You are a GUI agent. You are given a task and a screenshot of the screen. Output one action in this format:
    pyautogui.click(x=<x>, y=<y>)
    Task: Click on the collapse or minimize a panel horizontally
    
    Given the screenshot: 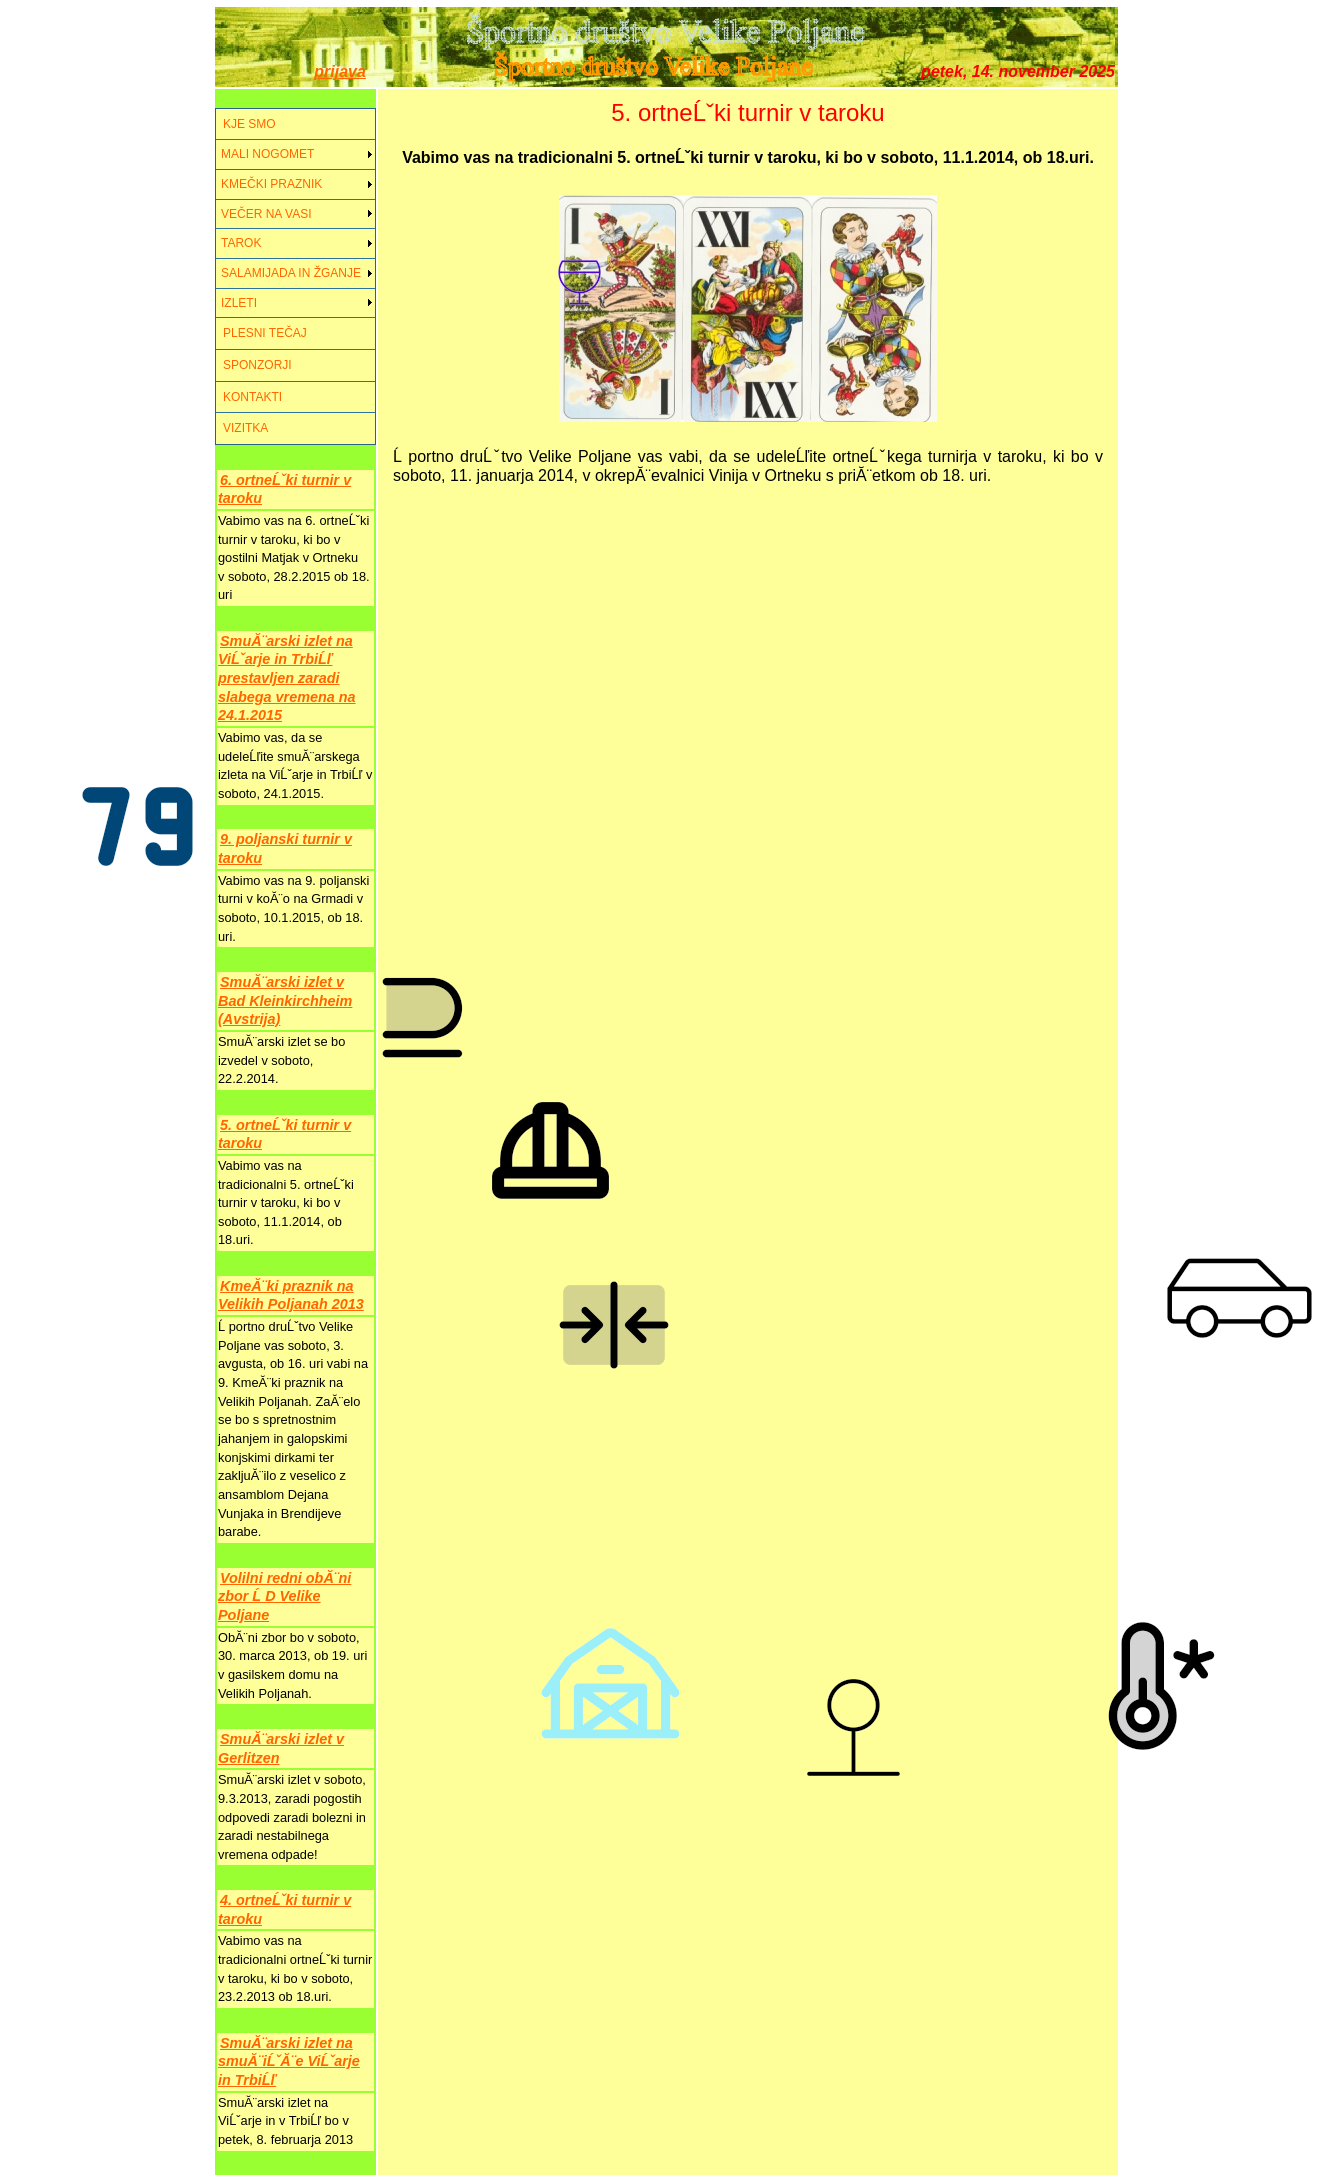 What is the action you would take?
    pyautogui.click(x=614, y=1325)
    